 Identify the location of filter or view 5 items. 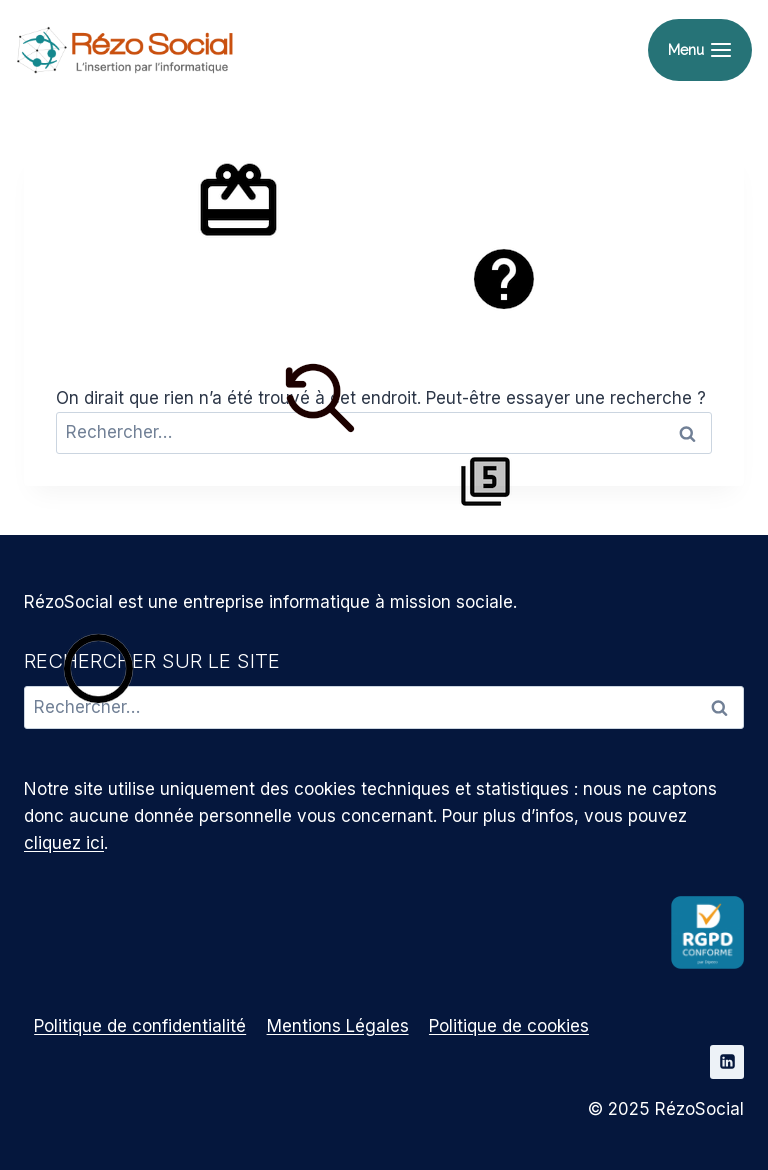
(485, 481).